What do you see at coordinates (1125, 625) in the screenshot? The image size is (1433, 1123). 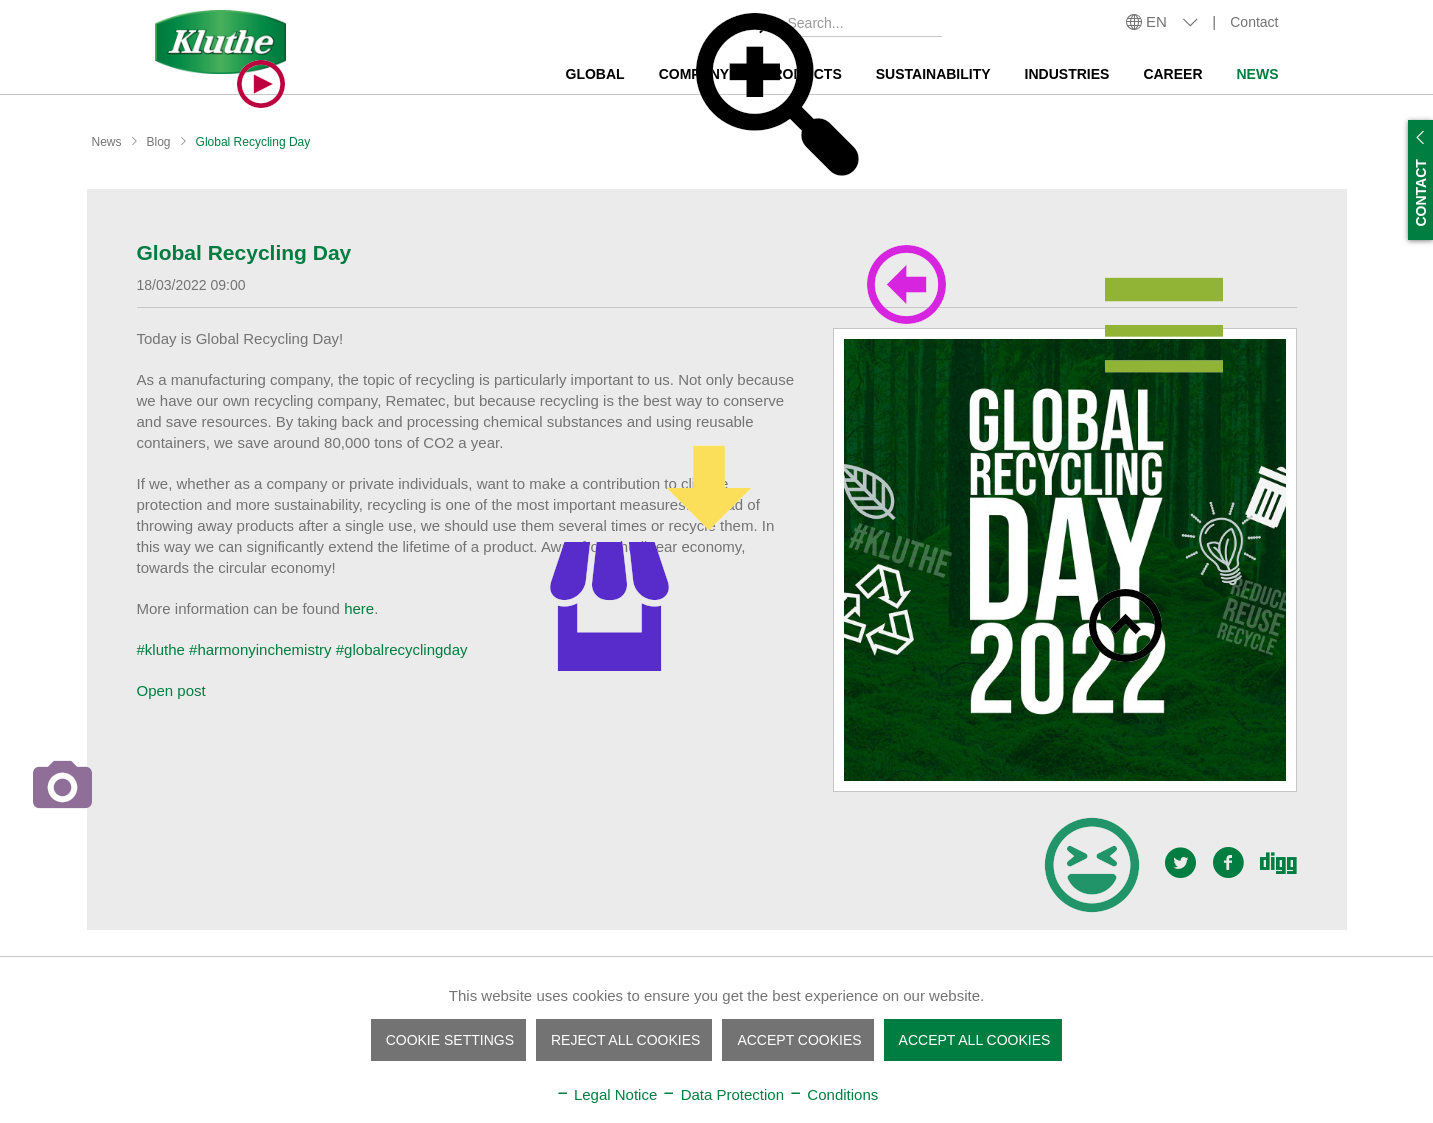 I see `scroll up or return to top of page` at bounding box center [1125, 625].